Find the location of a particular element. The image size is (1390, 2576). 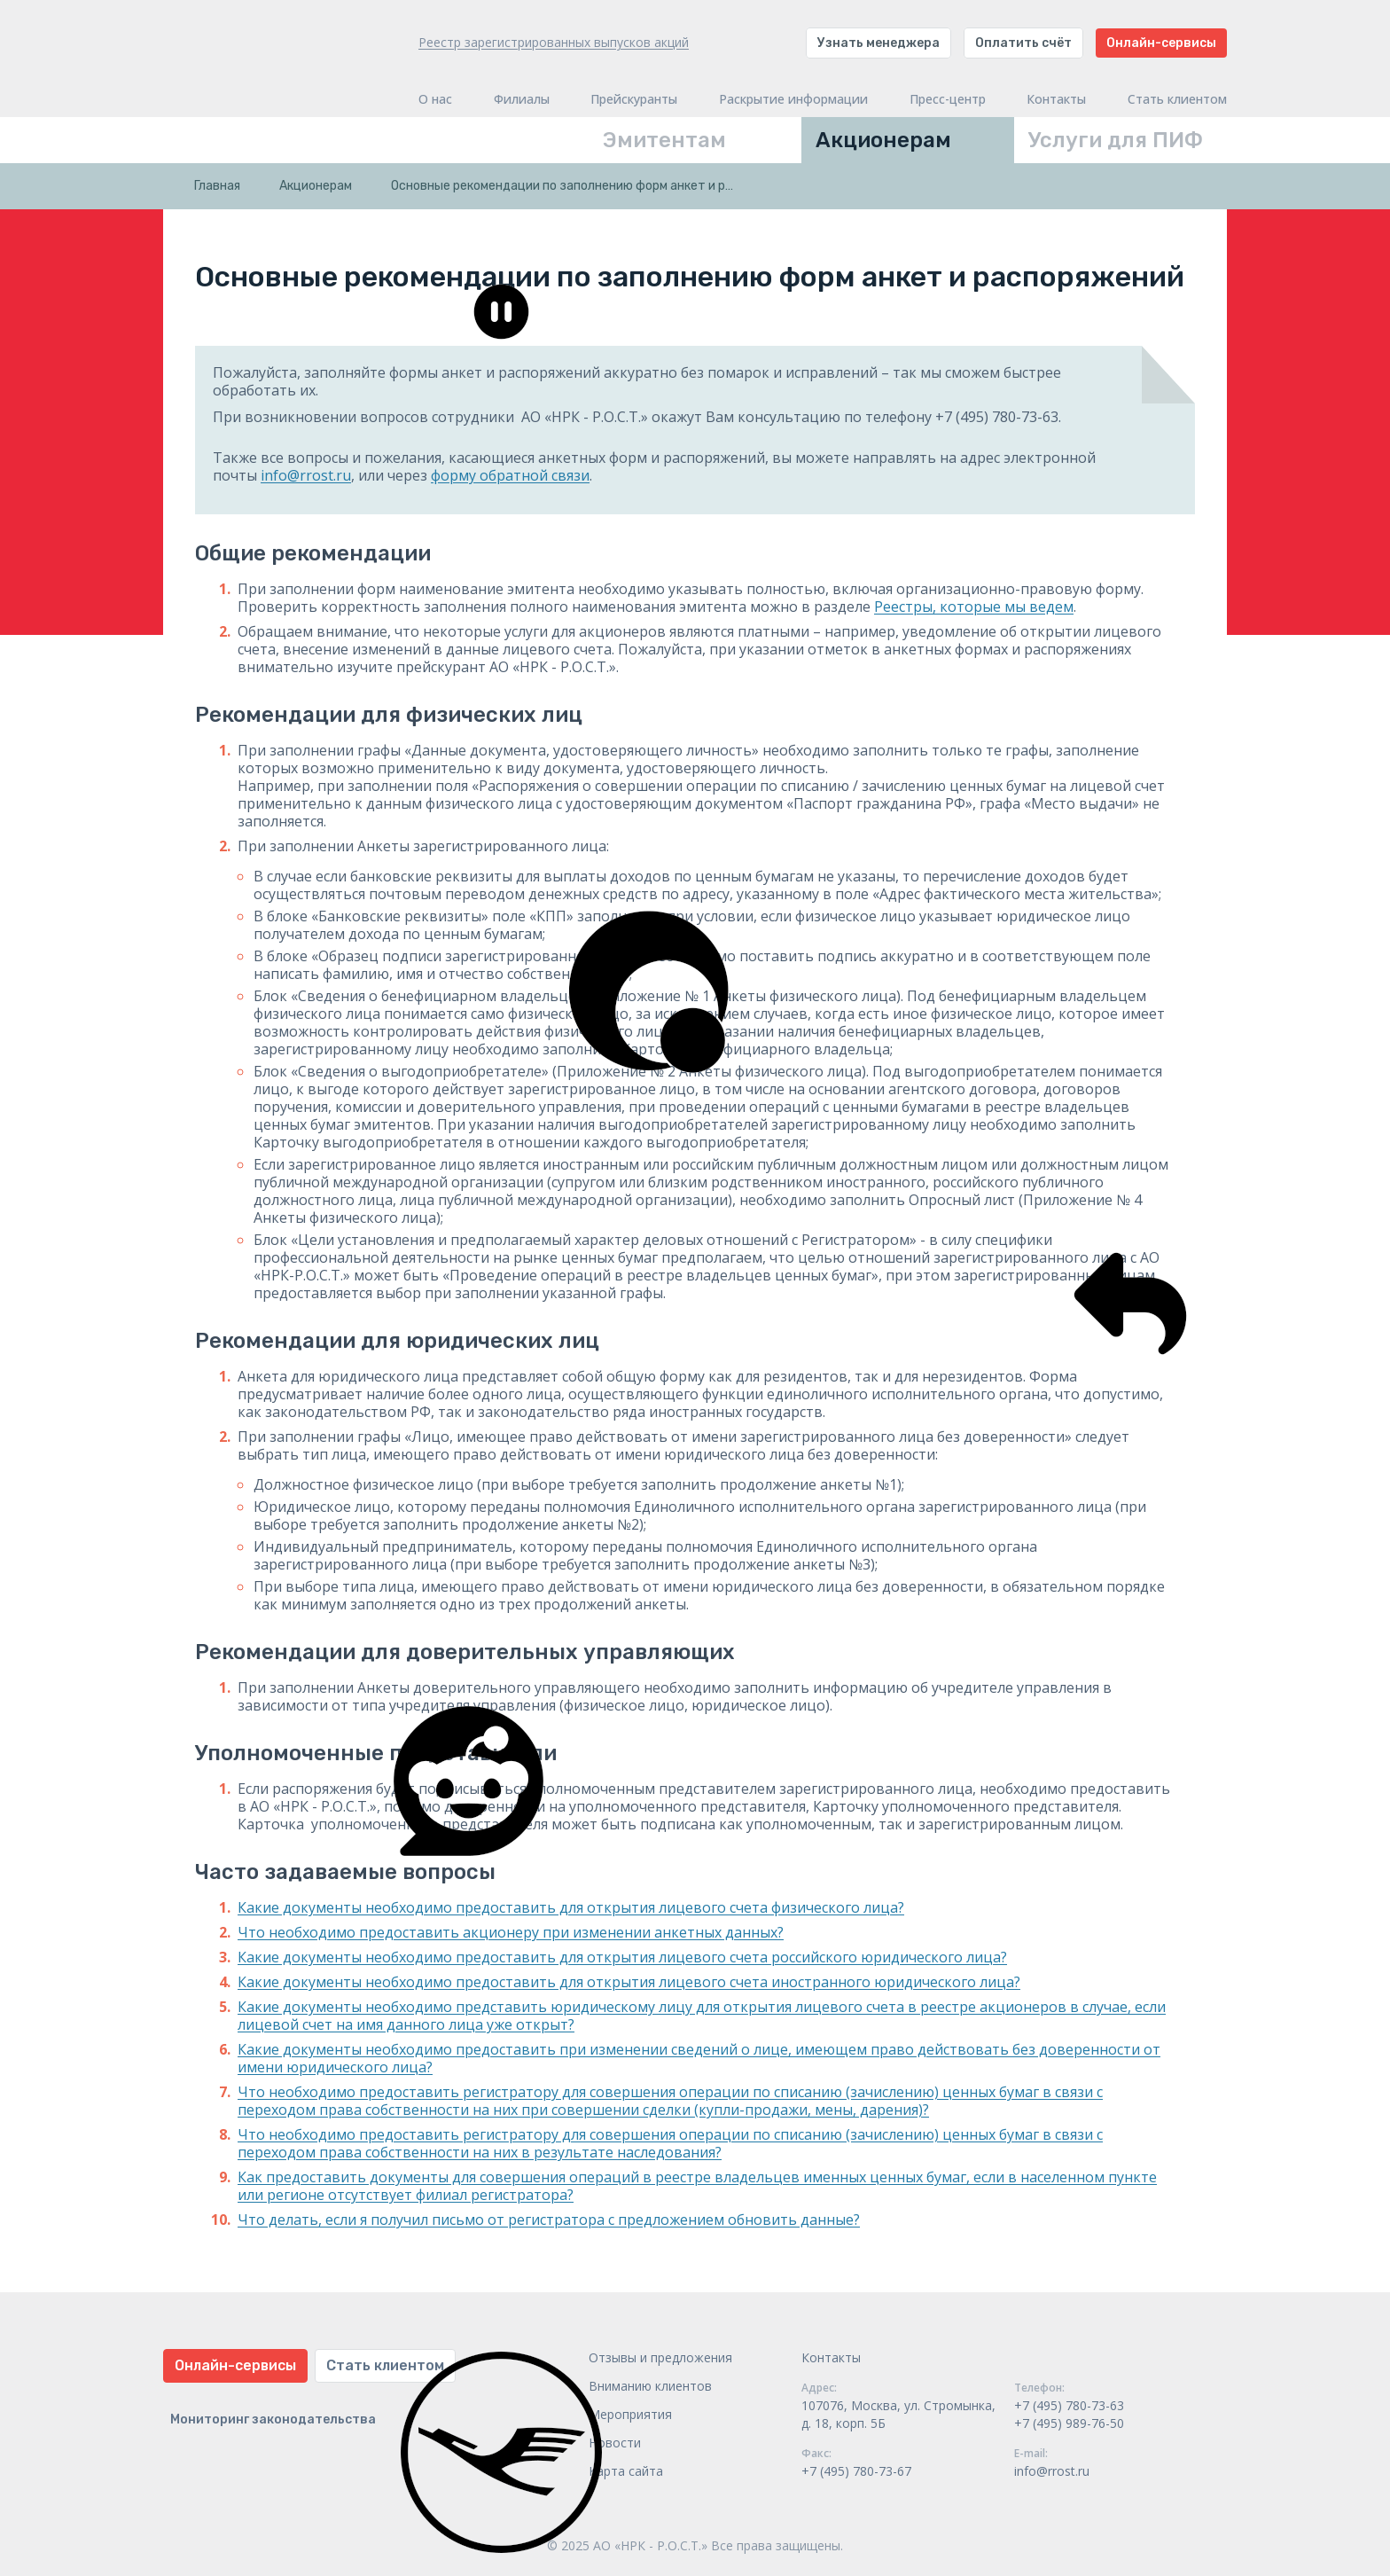

access Lufthansa airline services is located at coordinates (501, 2452).